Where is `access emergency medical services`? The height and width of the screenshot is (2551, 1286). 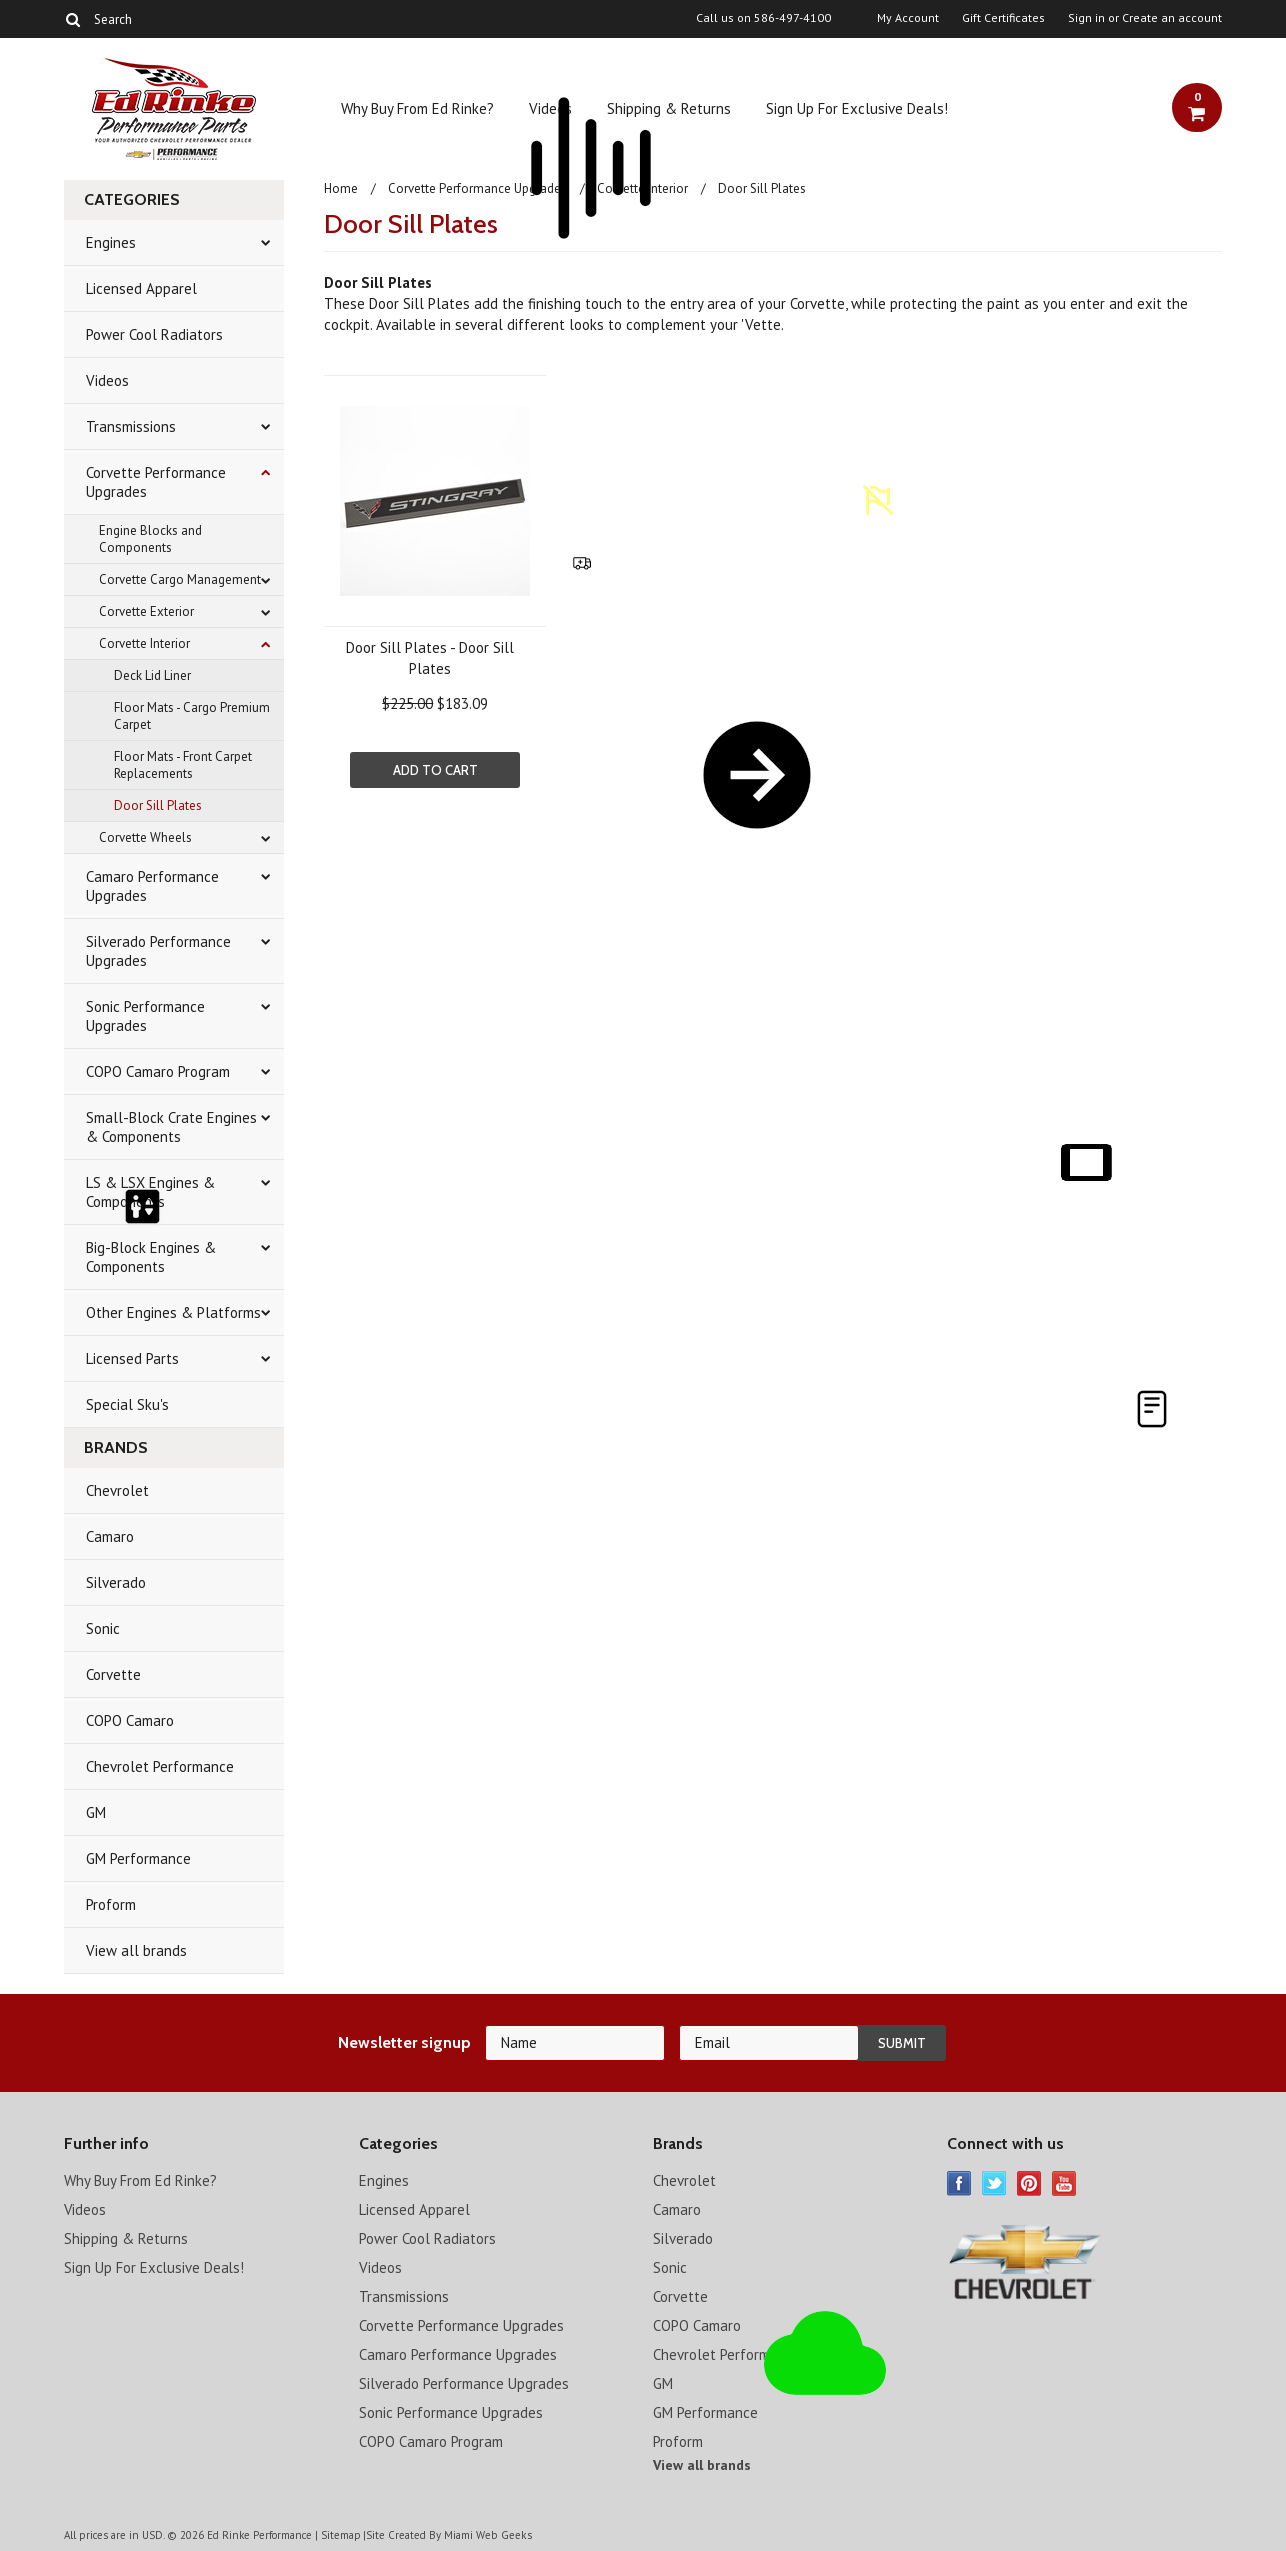
access emergency medical services is located at coordinates (581, 562).